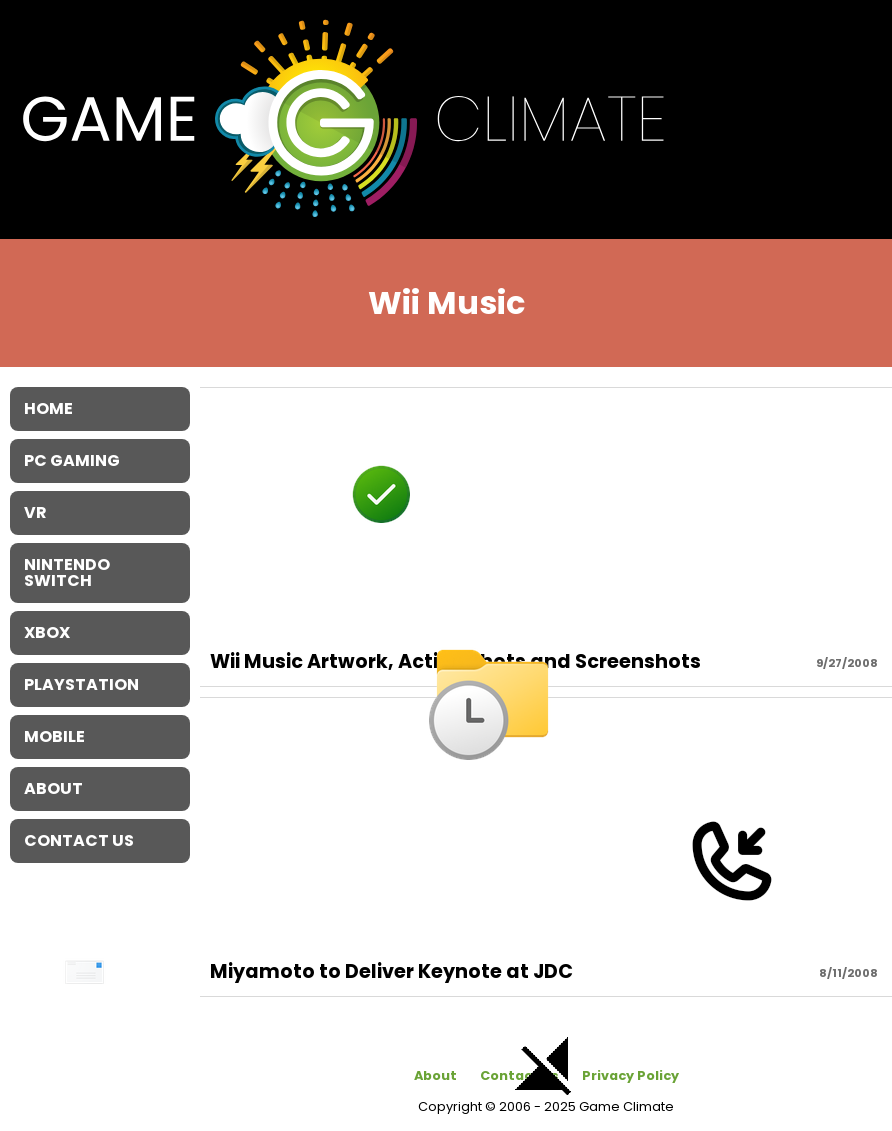 This screenshot has height=1131, width=892. Describe the element at coordinates (492, 696) in the screenshot. I see `access recently opened files and folders` at that location.